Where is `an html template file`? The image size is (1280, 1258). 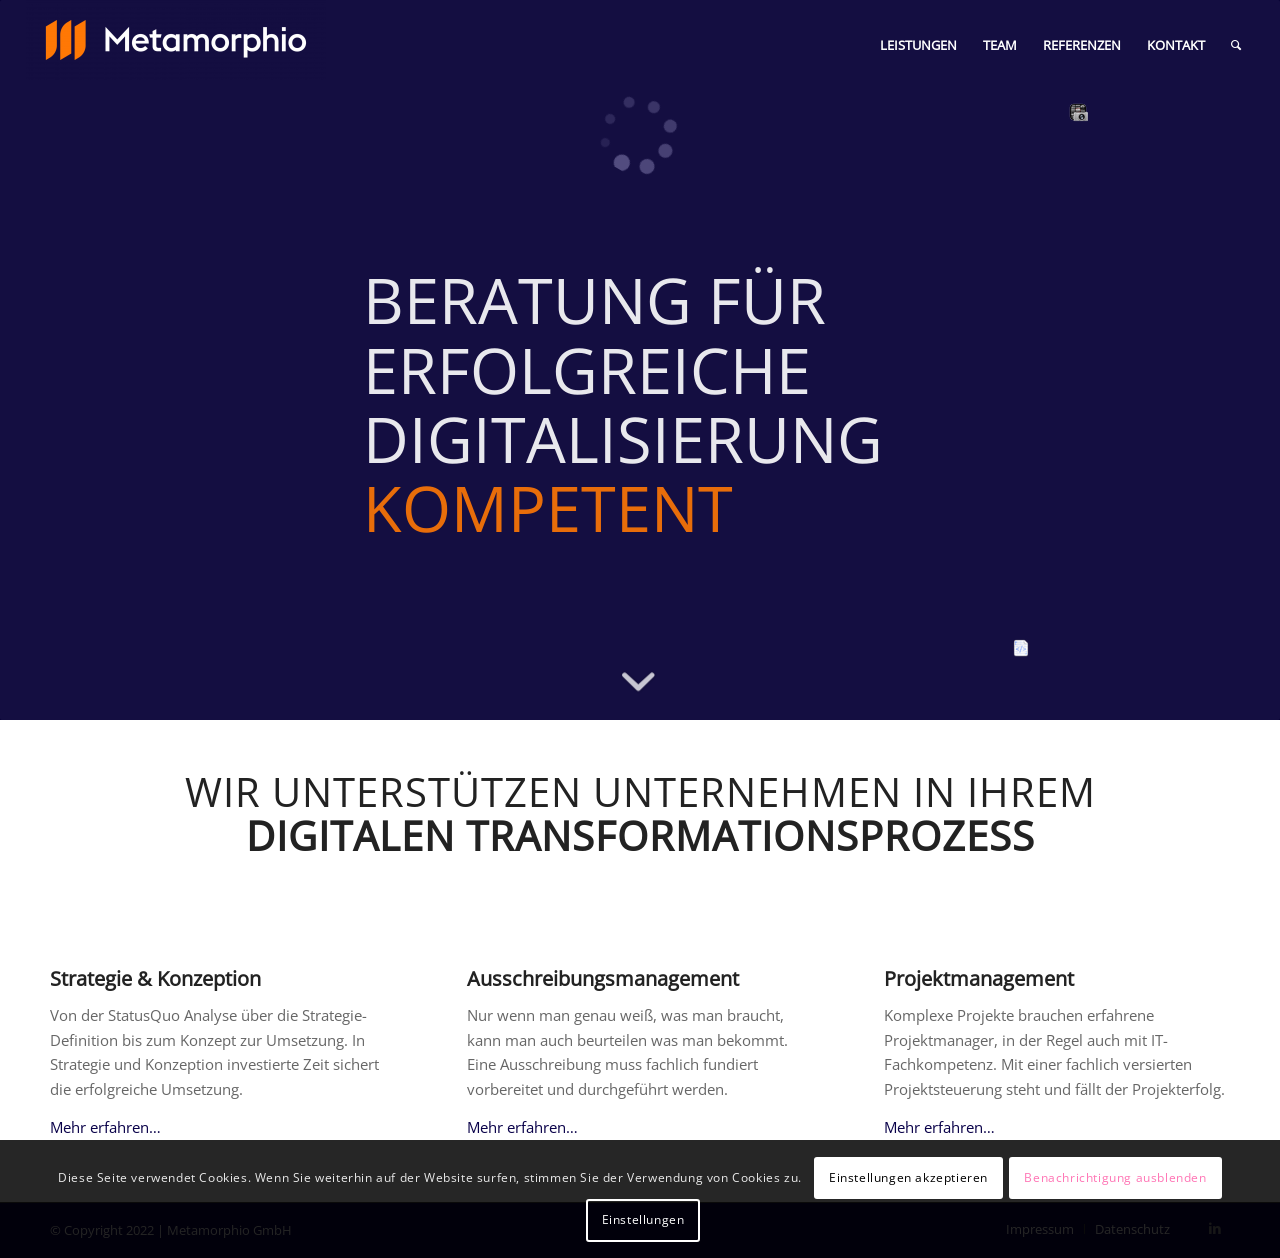 an html template file is located at coordinates (1021, 648).